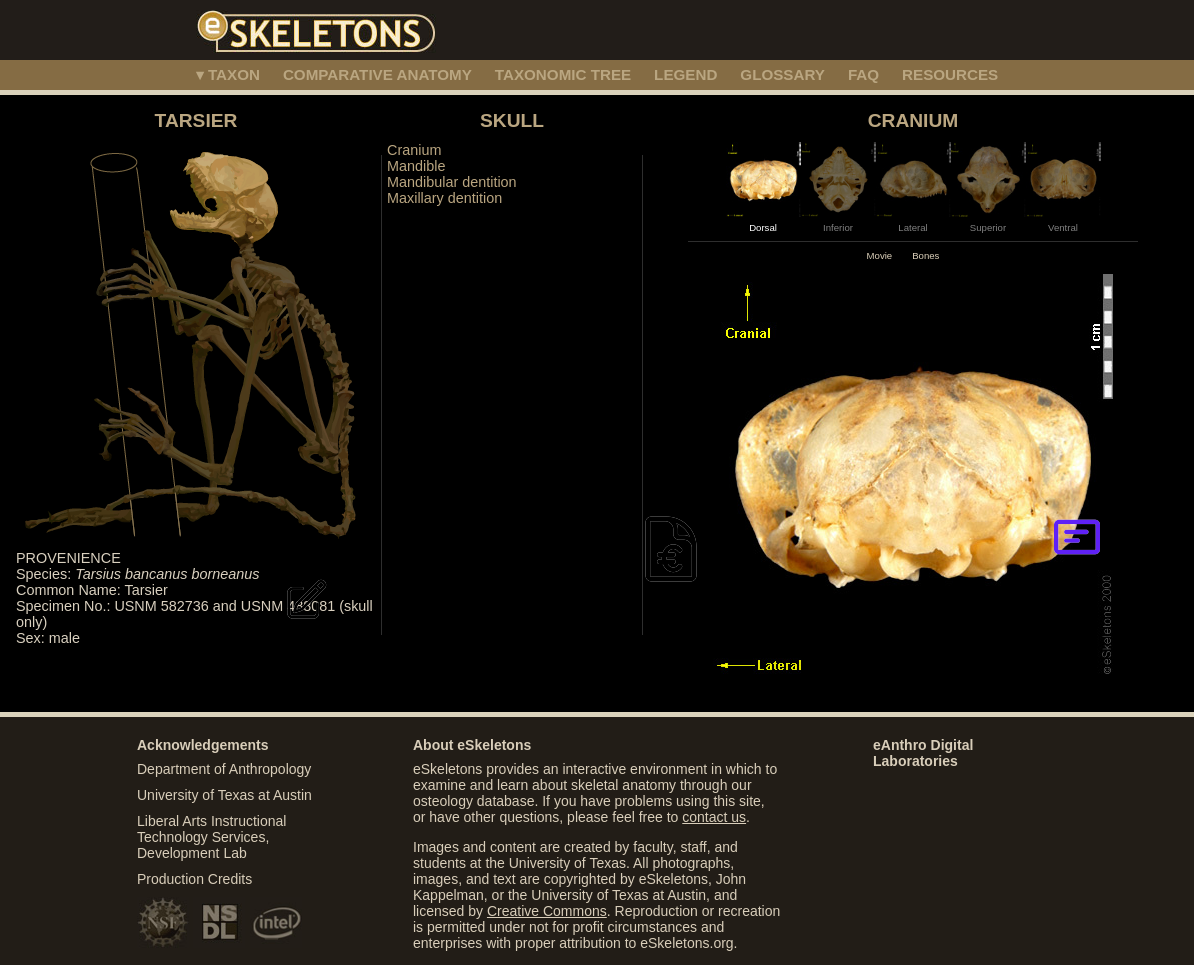  Describe the element at coordinates (671, 549) in the screenshot. I see `view euro invoice or financial document` at that location.